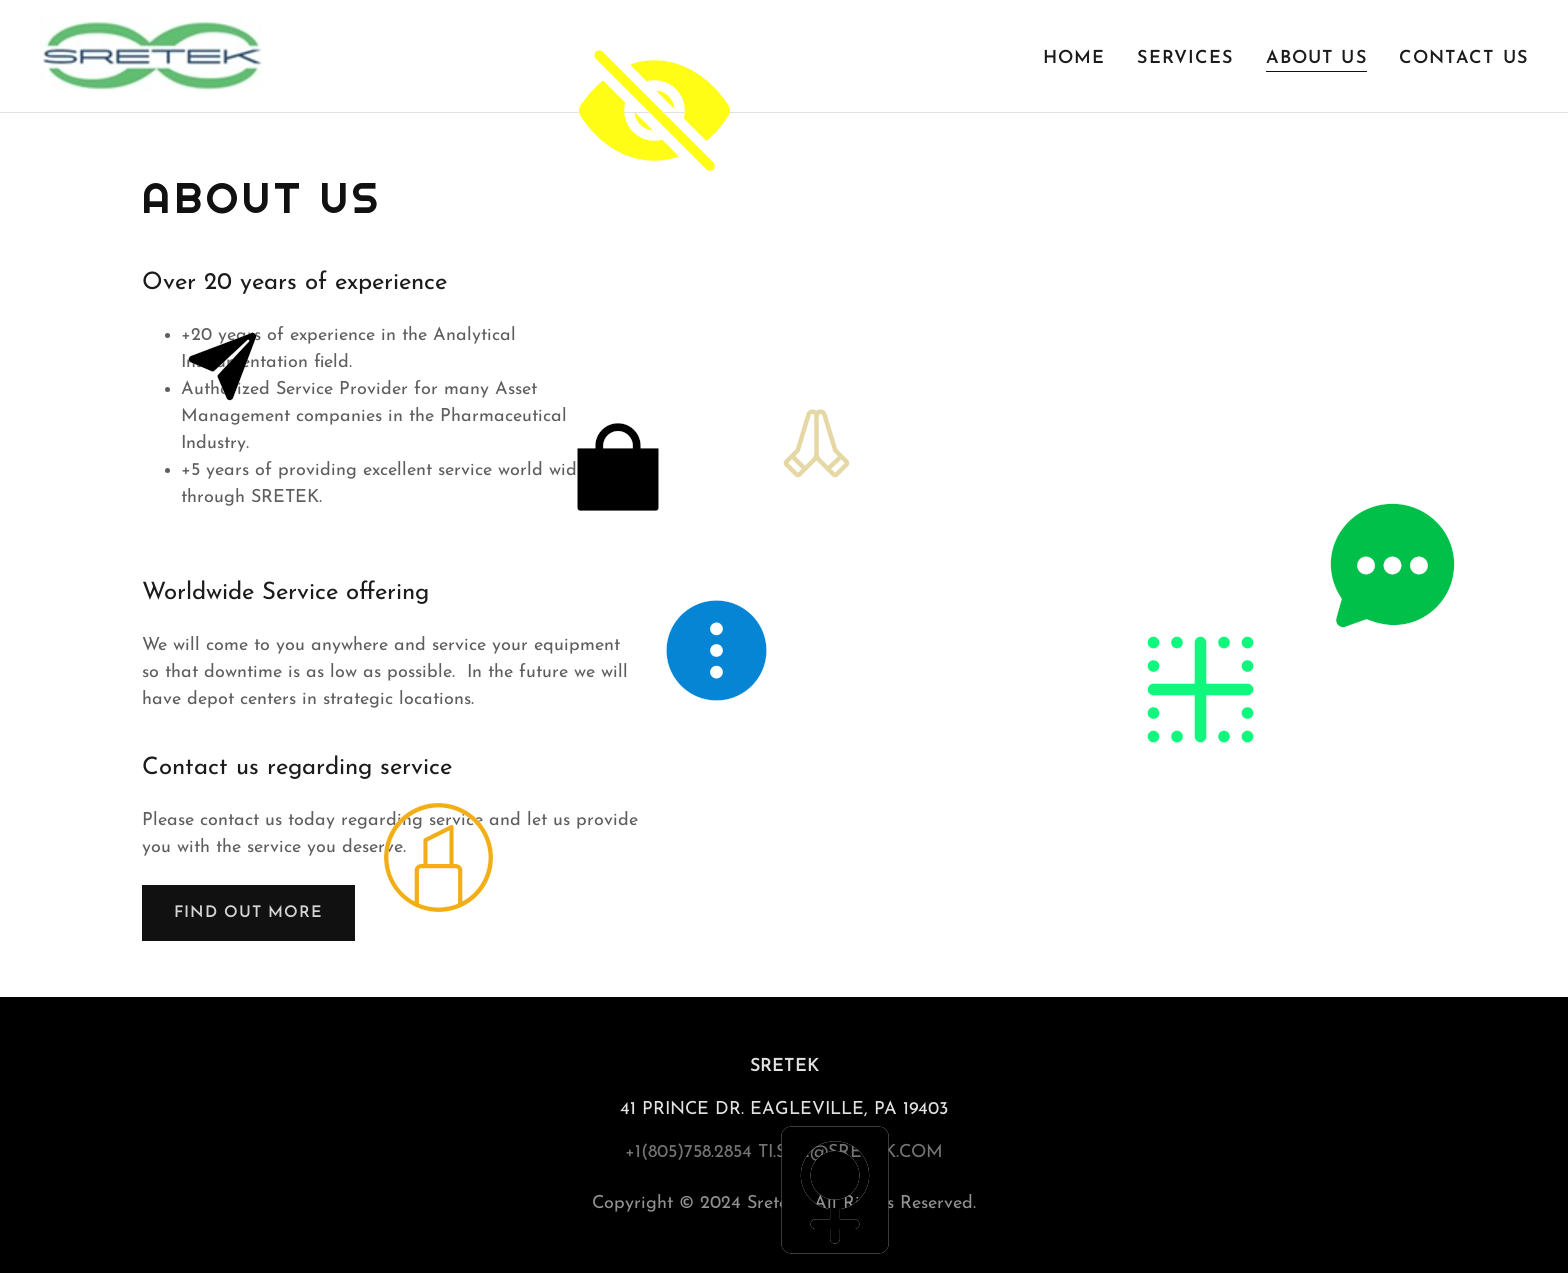  Describe the element at coordinates (438, 857) in the screenshot. I see `highlight or mark selected text` at that location.